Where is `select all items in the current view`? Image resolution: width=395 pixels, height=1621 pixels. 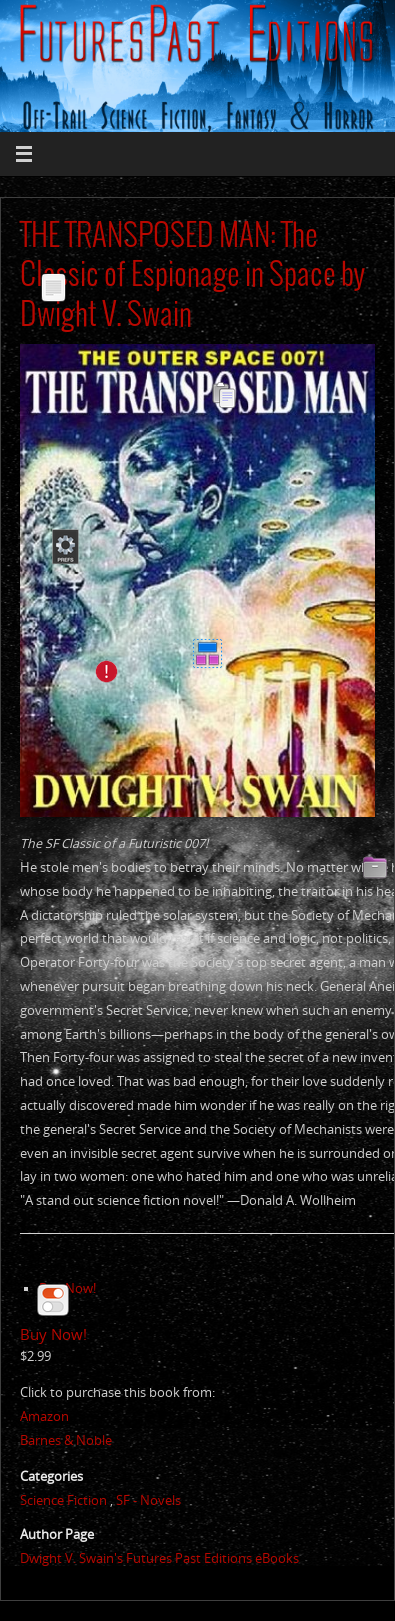 select all items in the current view is located at coordinates (207, 653).